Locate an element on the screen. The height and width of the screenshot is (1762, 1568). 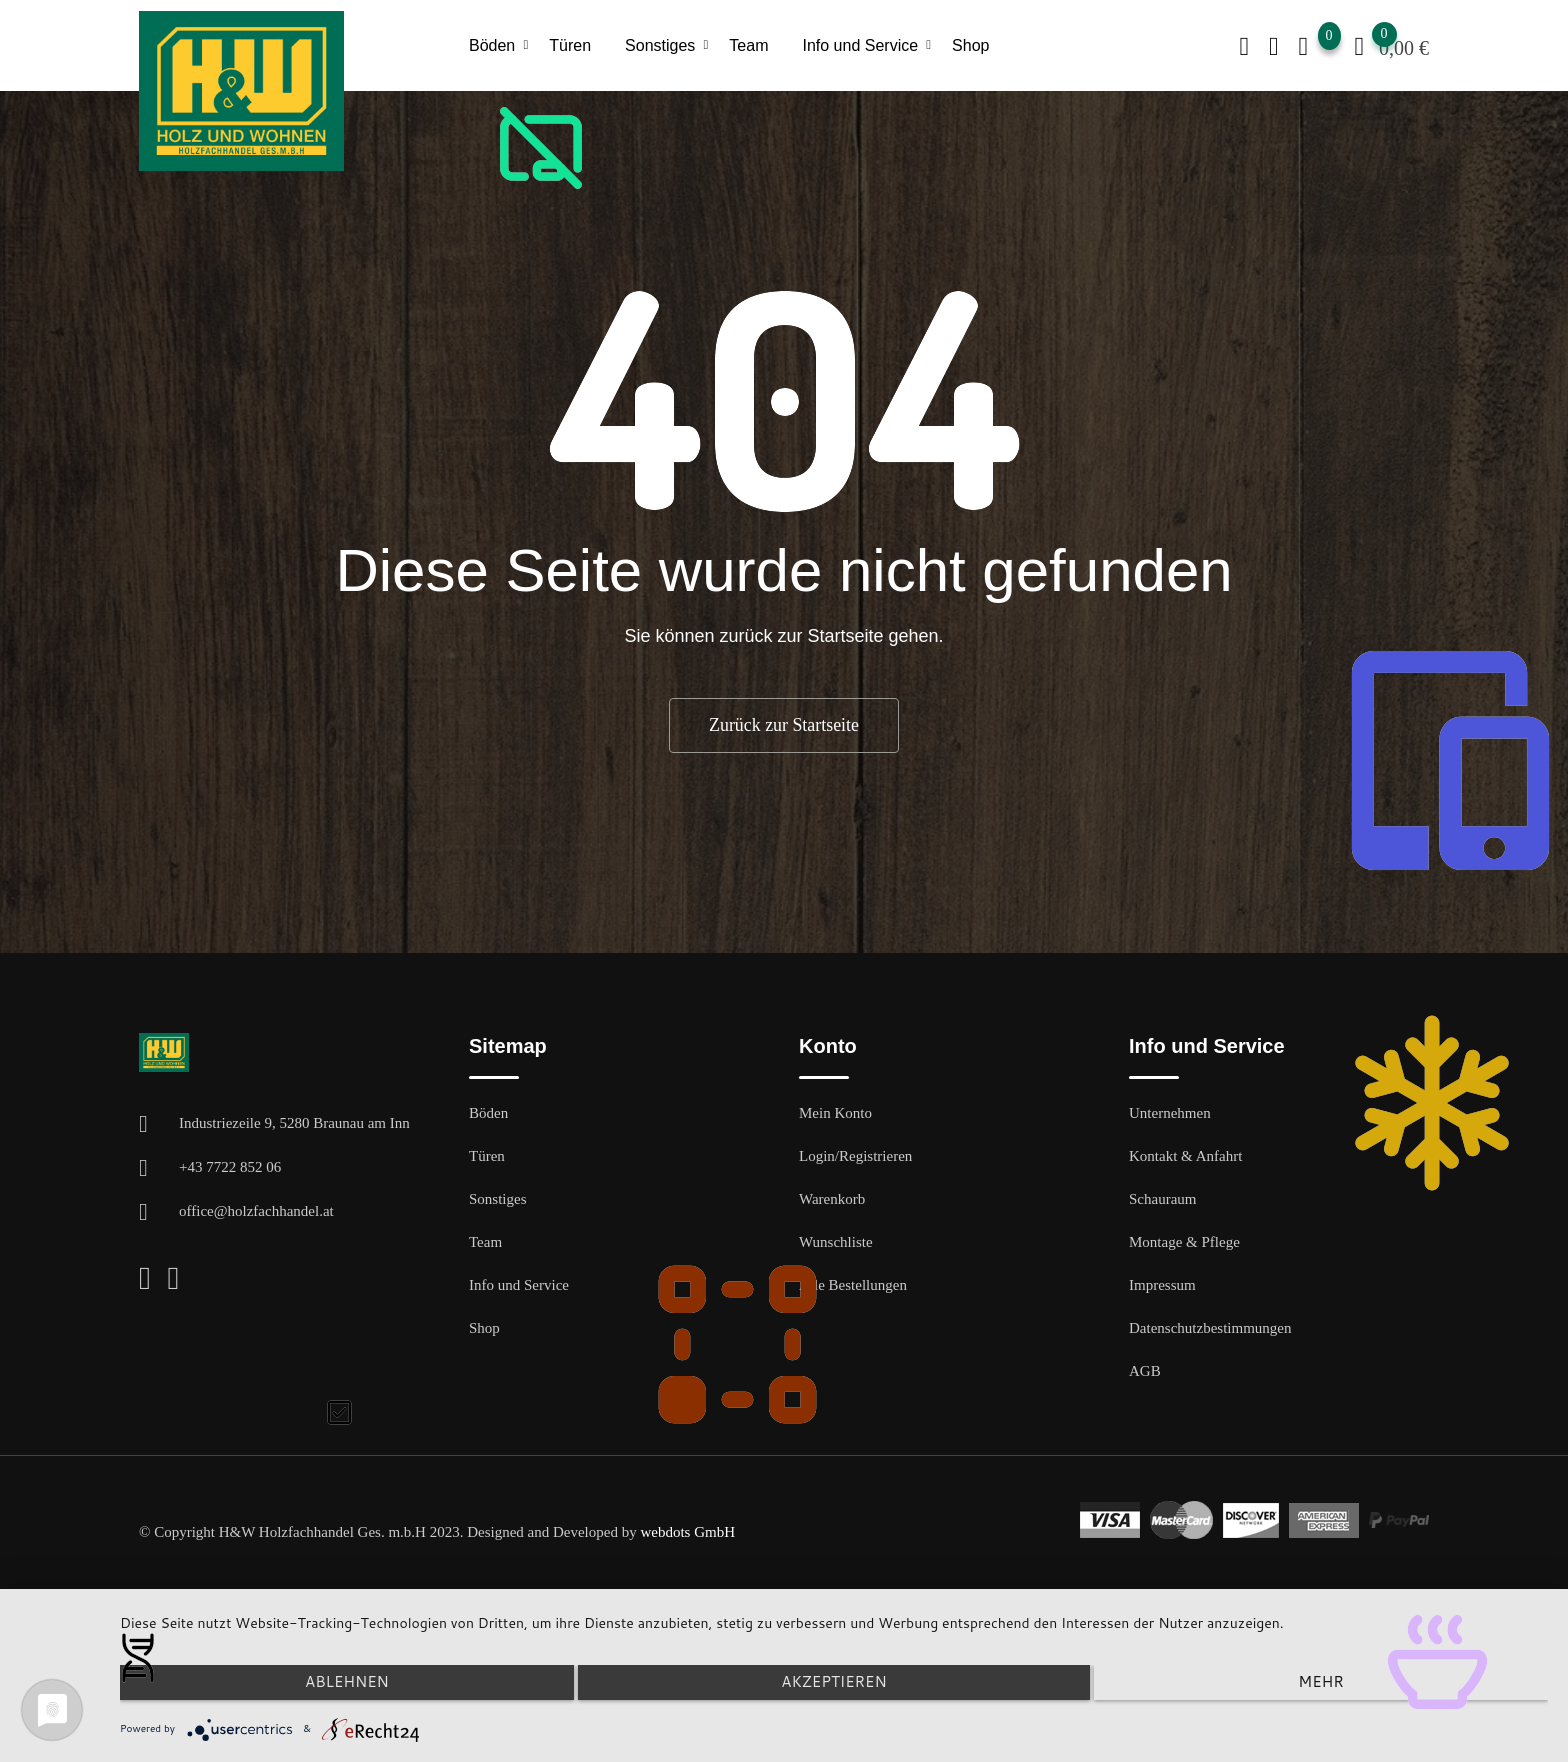
set transform anchor to bottom-left corner is located at coordinates (737, 1344).